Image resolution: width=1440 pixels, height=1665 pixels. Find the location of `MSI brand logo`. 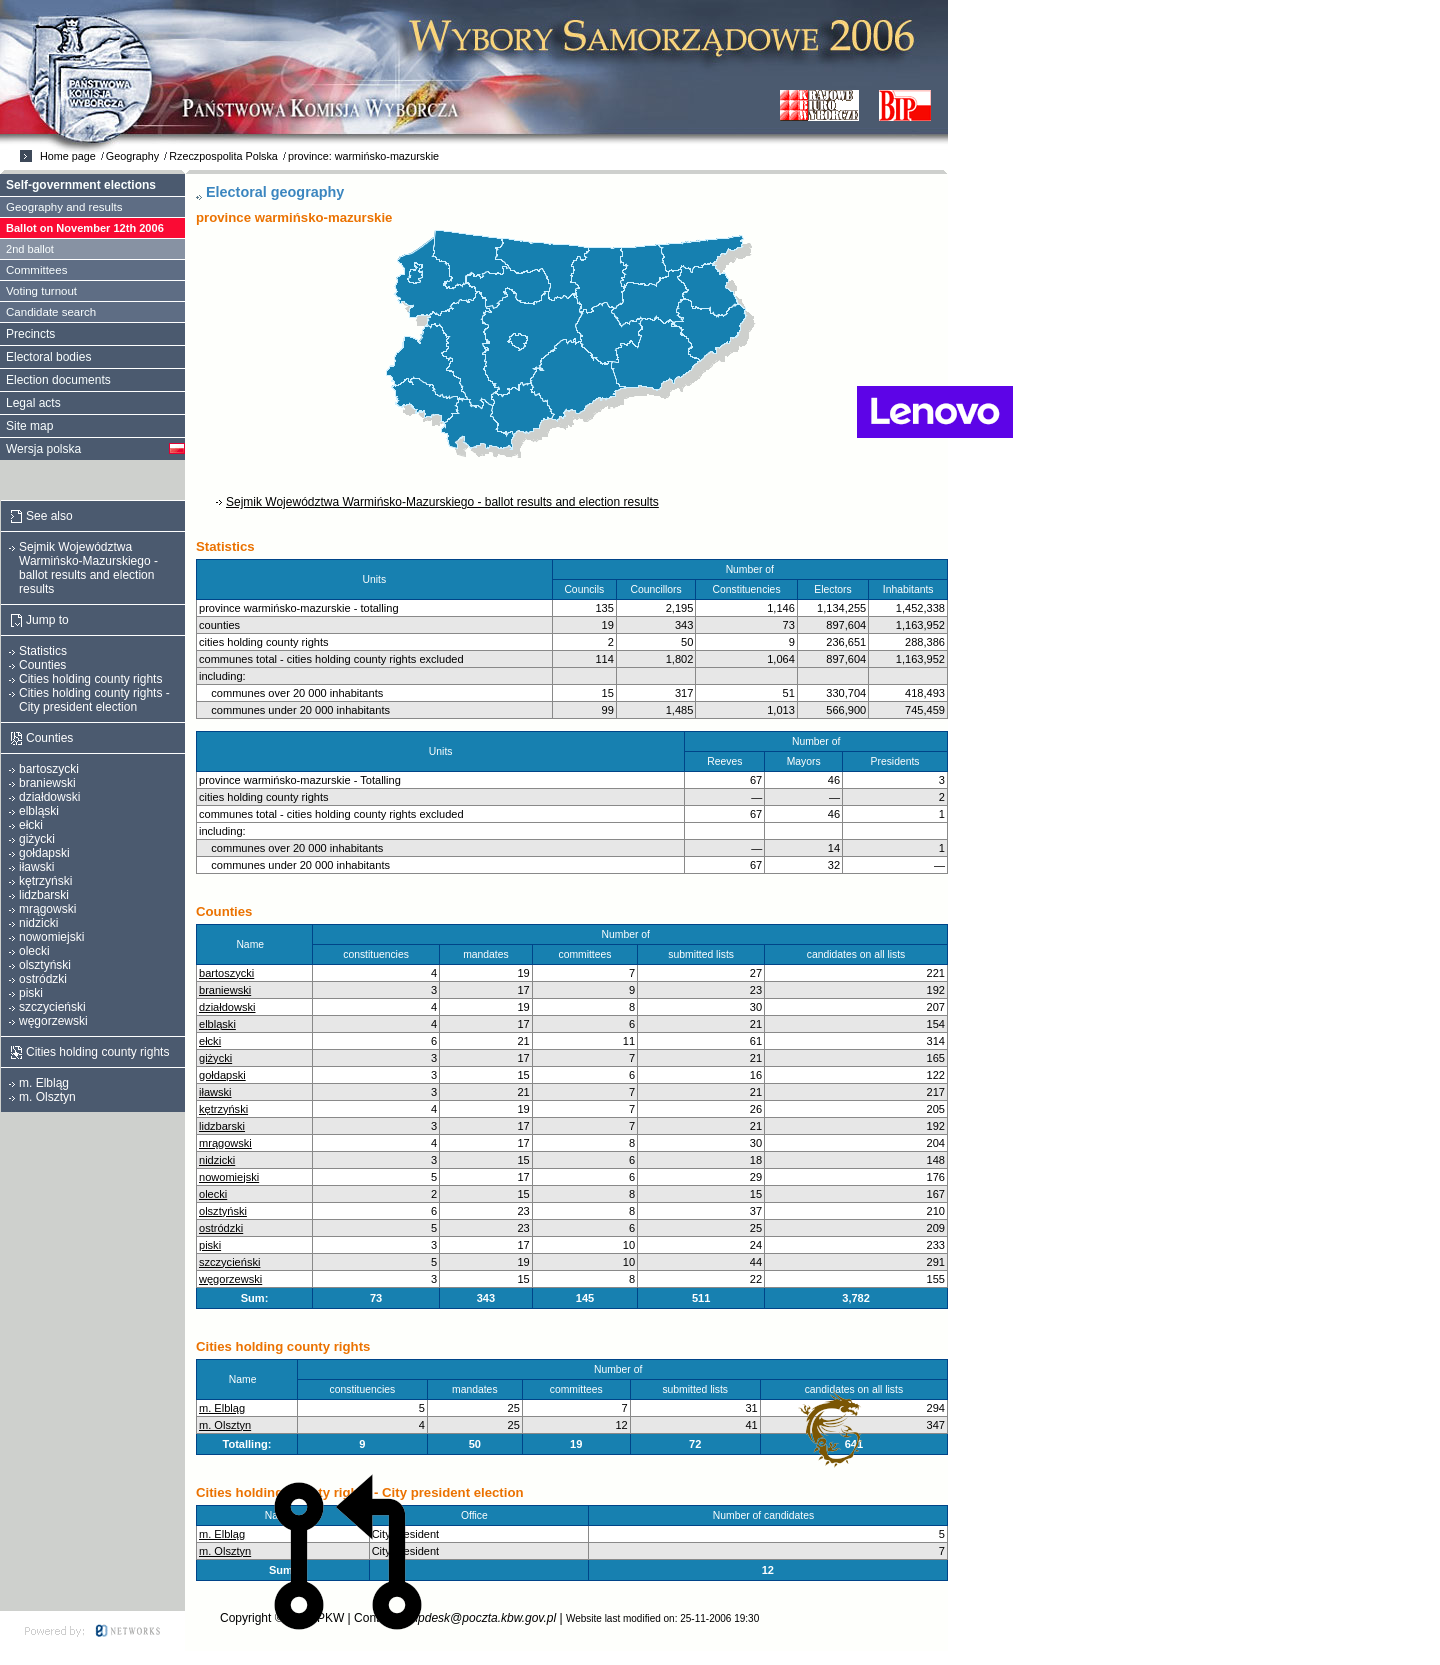

MSI brand logo is located at coordinates (830, 1429).